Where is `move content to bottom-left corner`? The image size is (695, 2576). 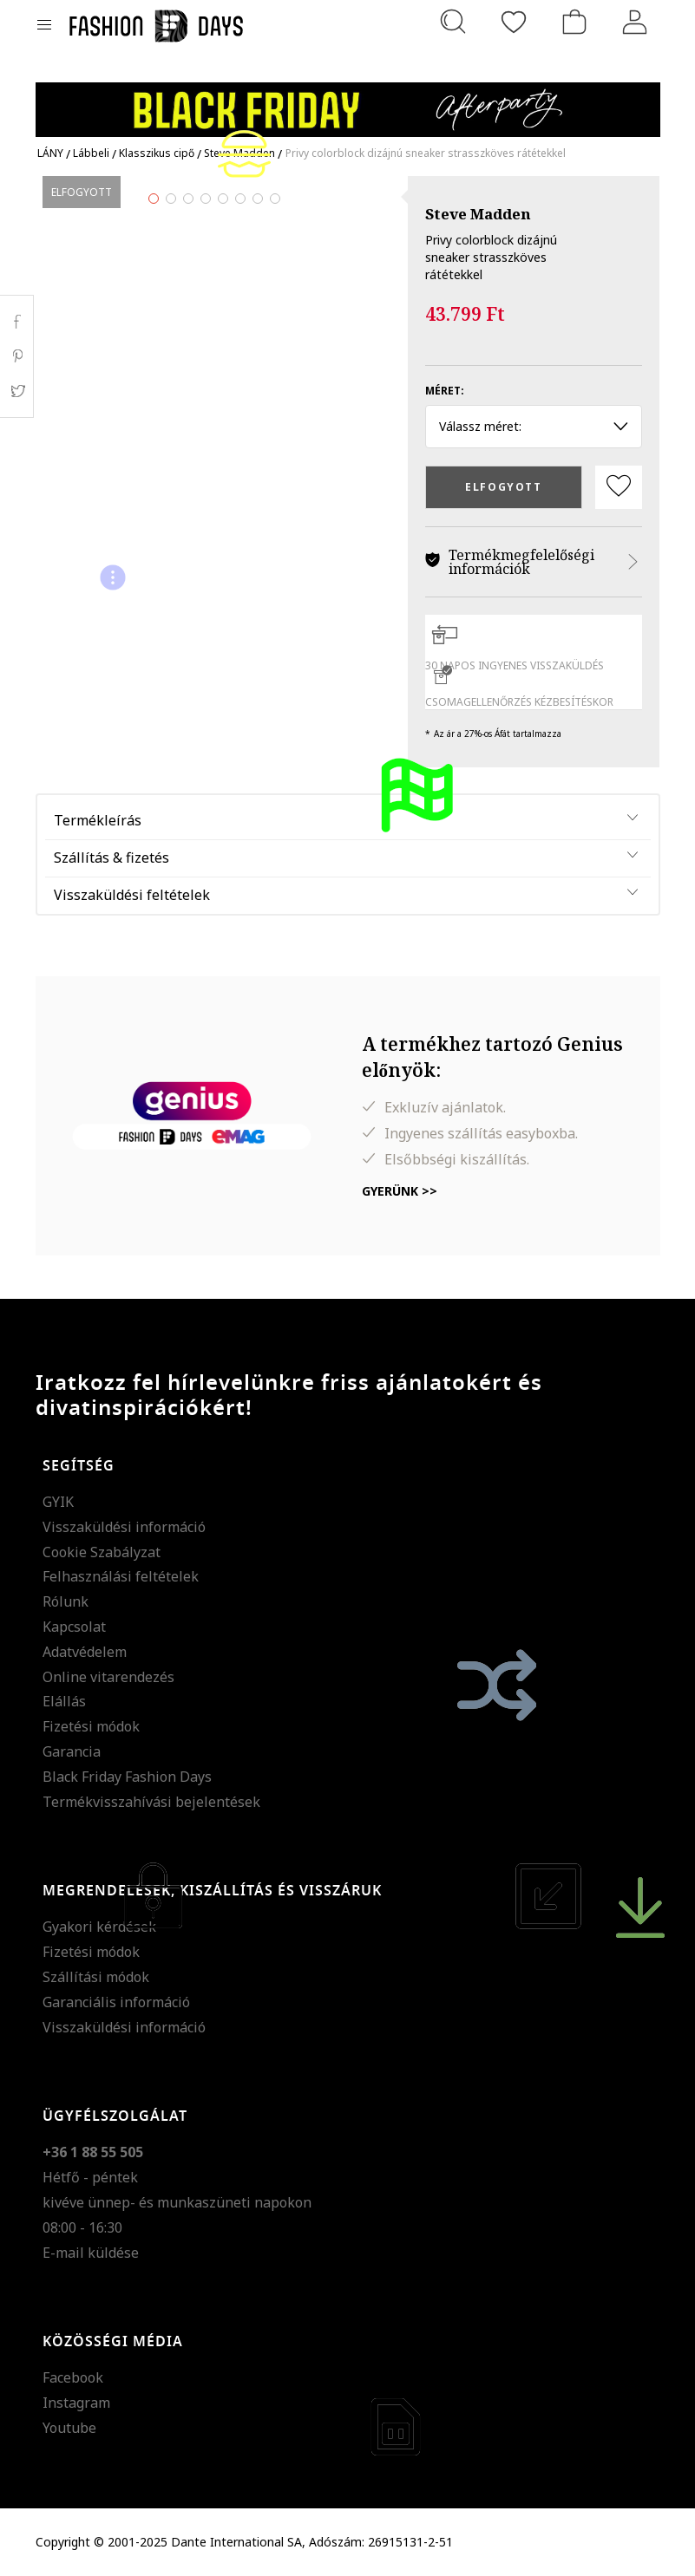
move content to bottom-left corner is located at coordinates (548, 1896).